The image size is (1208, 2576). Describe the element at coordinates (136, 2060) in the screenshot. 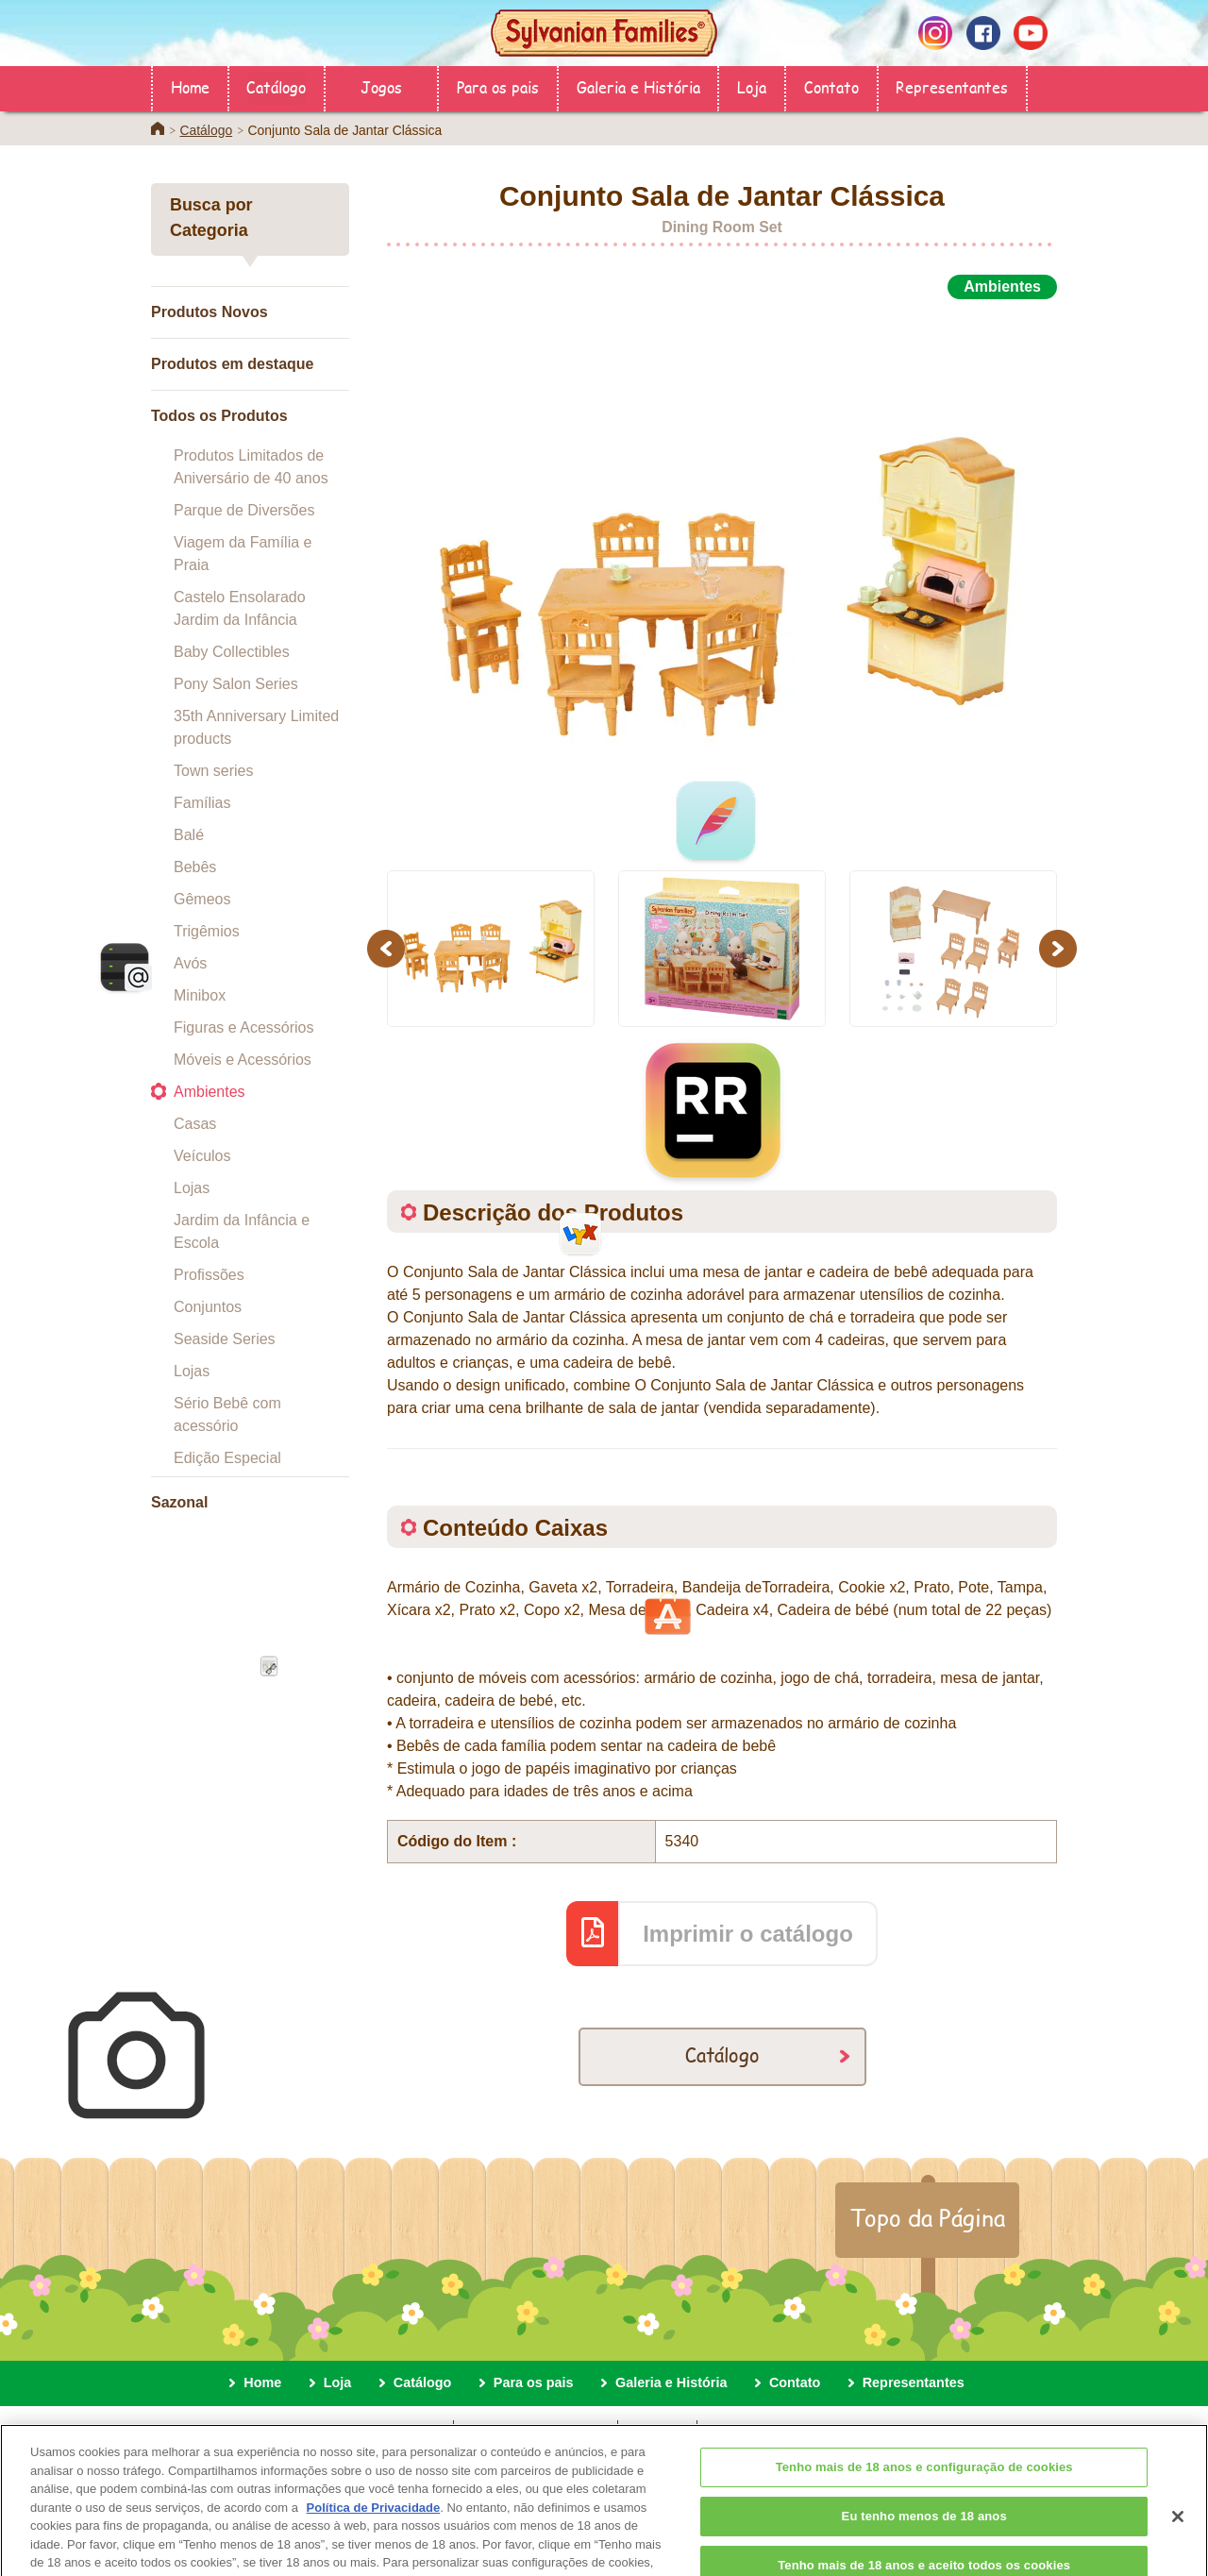

I see `open the camera app` at that location.